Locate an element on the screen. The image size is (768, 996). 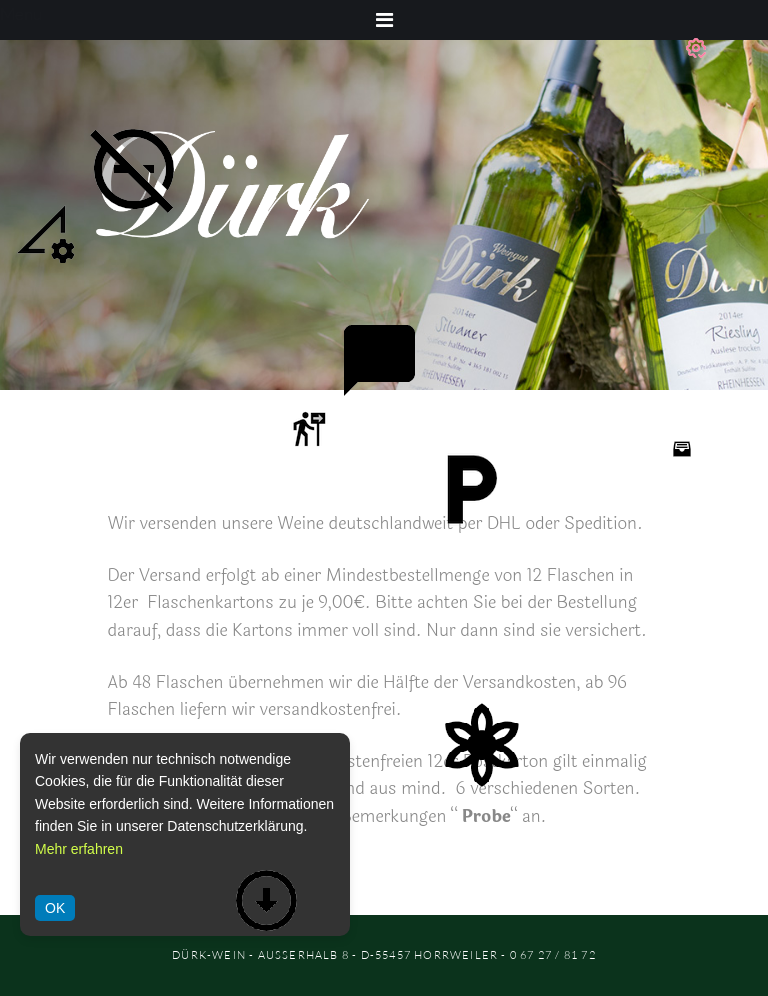
find nearby parking locations is located at coordinates (470, 489).